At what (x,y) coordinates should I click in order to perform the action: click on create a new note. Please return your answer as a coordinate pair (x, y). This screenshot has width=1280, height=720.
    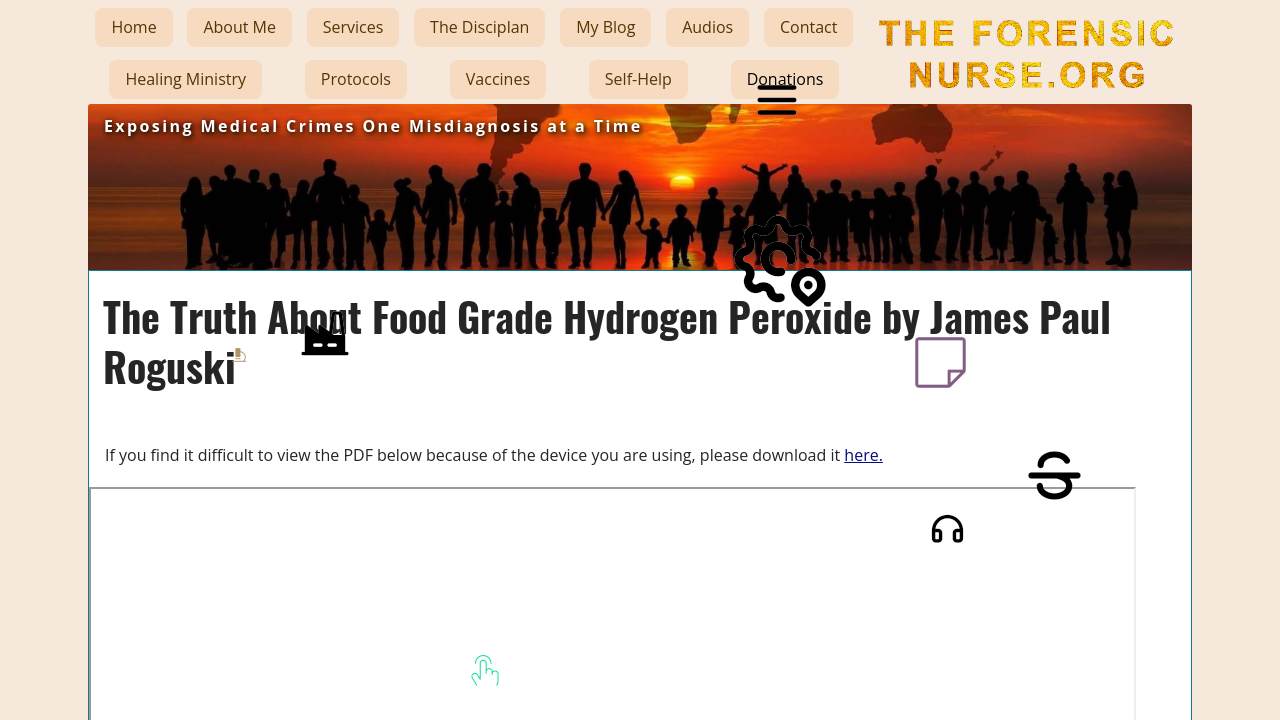
    Looking at the image, I should click on (940, 362).